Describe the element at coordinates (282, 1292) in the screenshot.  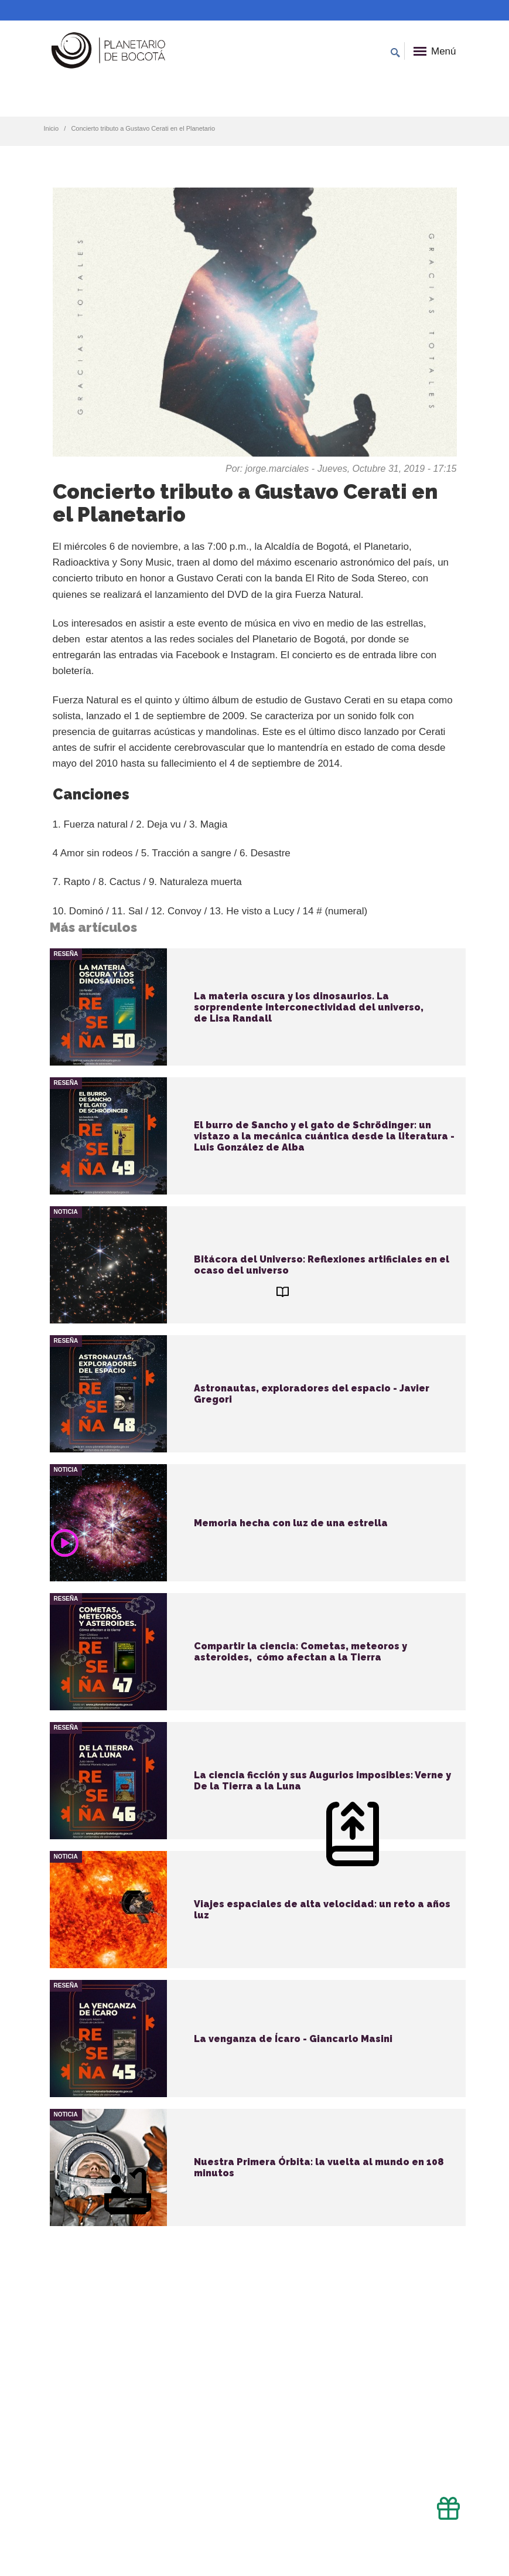
I see `access documentation or readme` at that location.